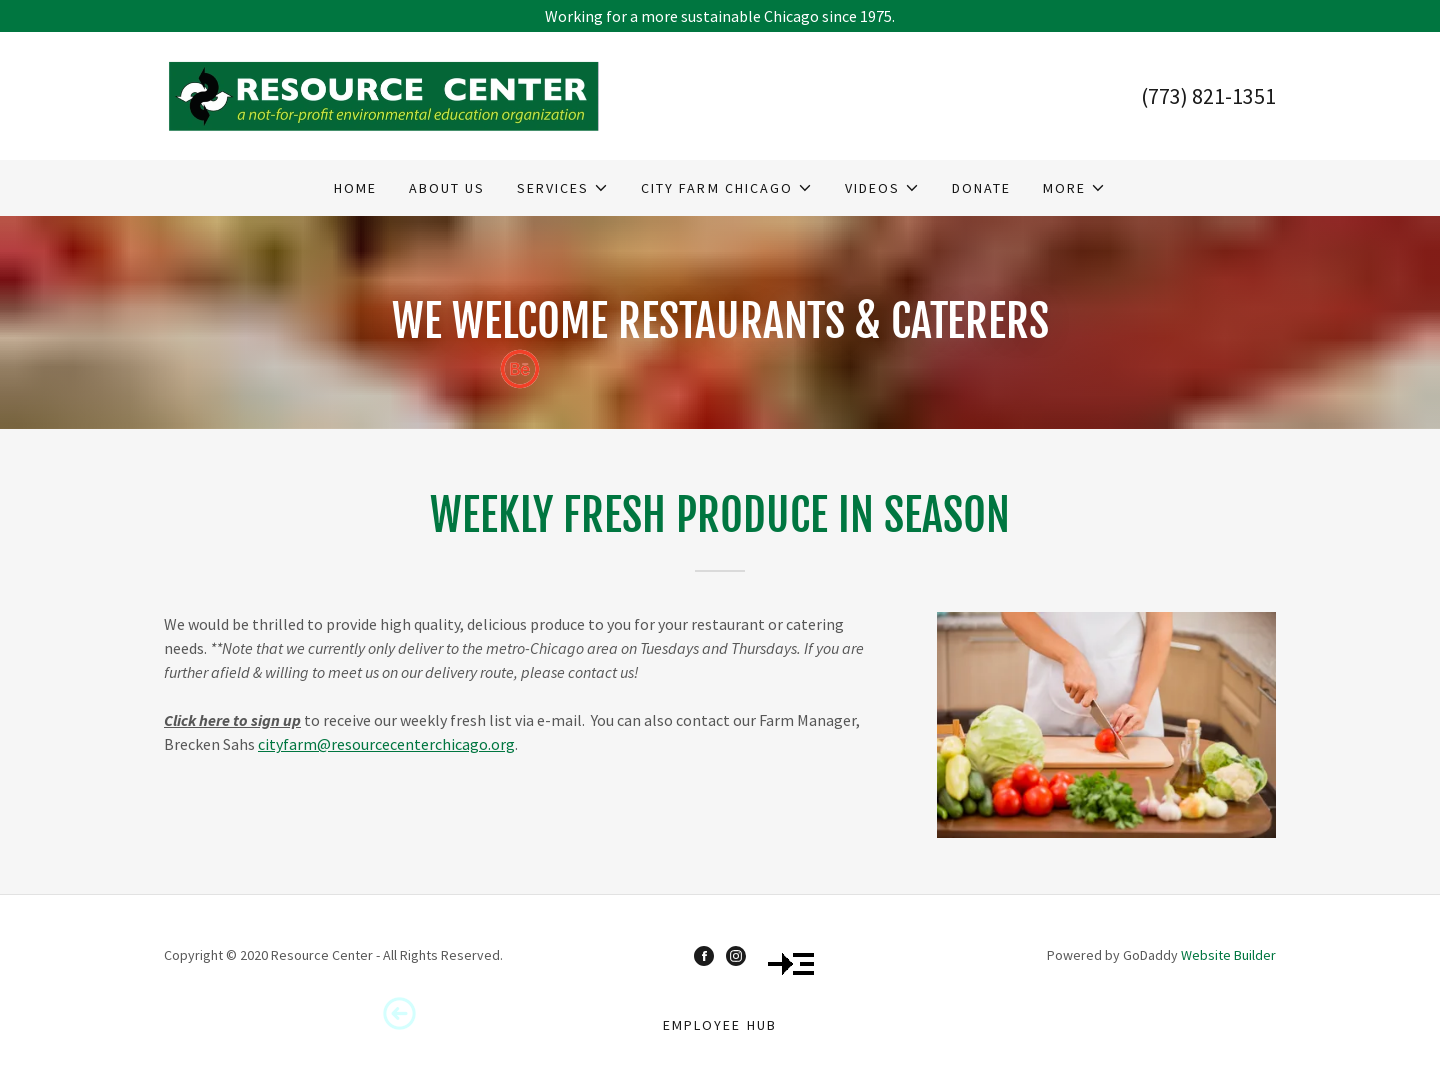 This screenshot has width=1440, height=1074. Describe the element at coordinates (520, 369) in the screenshot. I see `visit Behance profile` at that location.